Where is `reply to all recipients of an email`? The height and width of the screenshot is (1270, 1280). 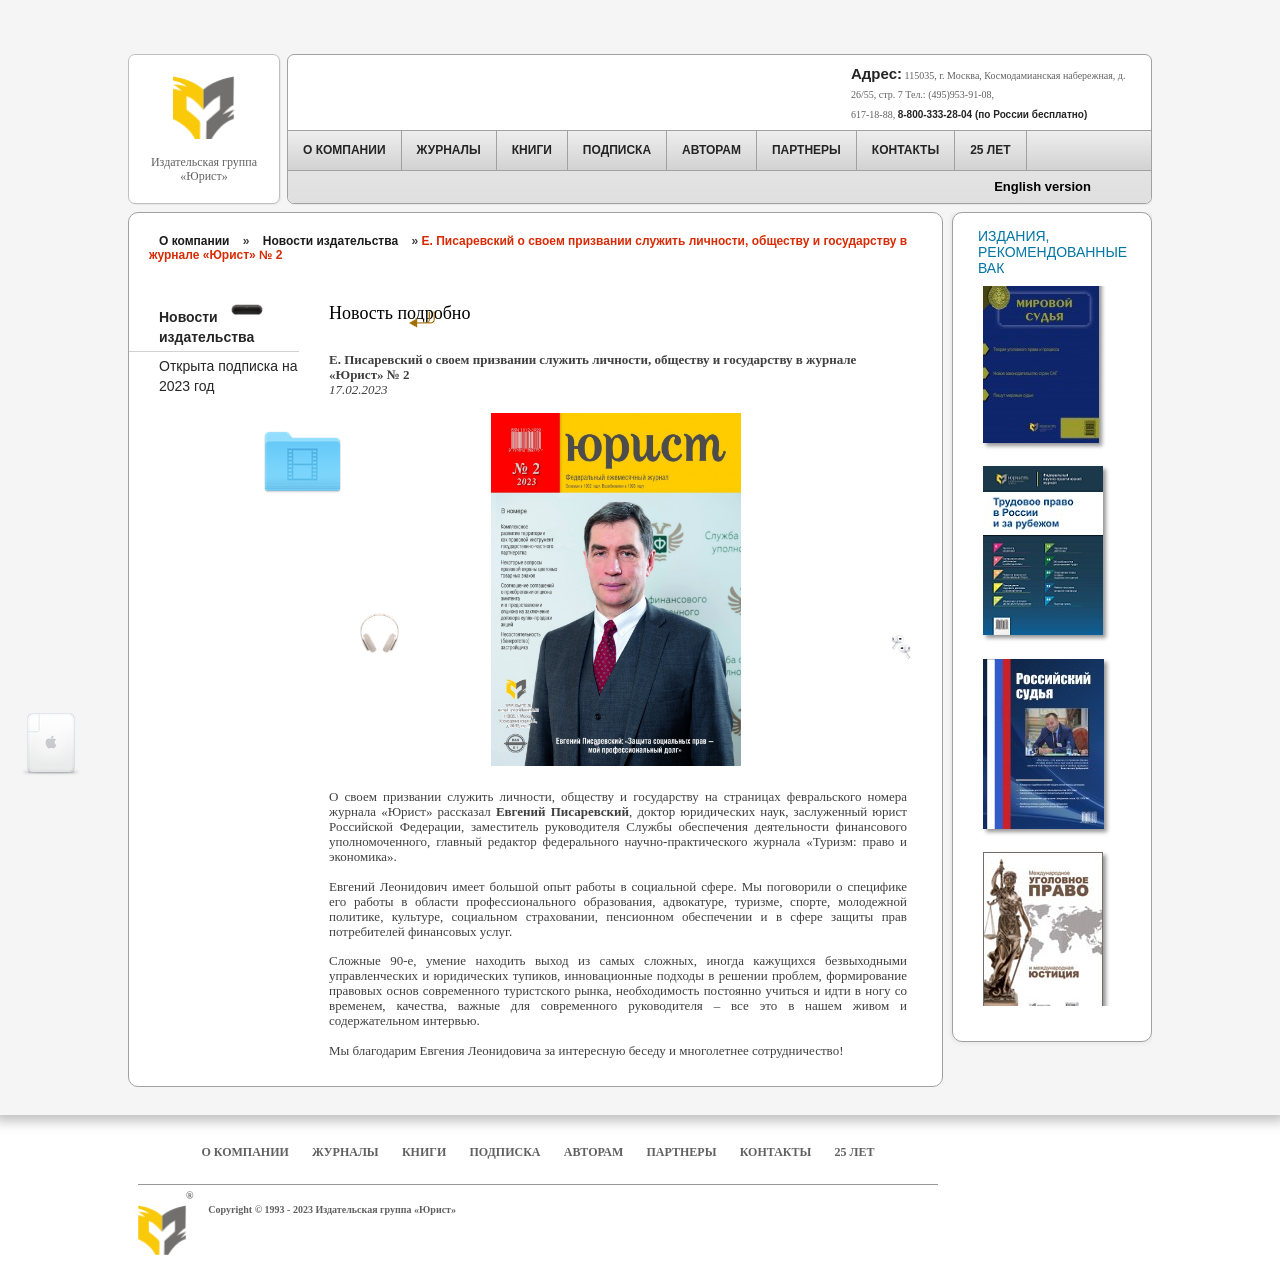 reply to all recipients of an email is located at coordinates (421, 317).